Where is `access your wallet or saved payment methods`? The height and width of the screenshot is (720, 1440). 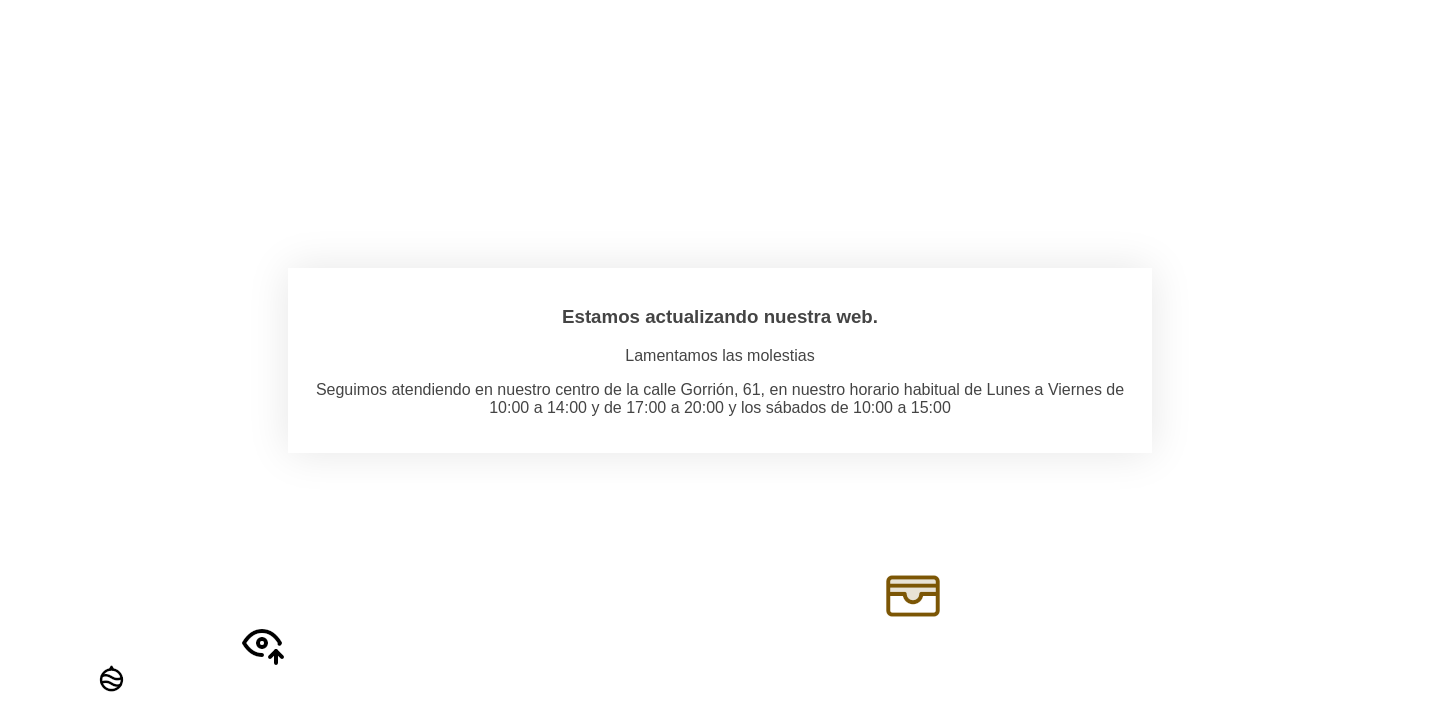
access your wallet or saved payment methods is located at coordinates (913, 596).